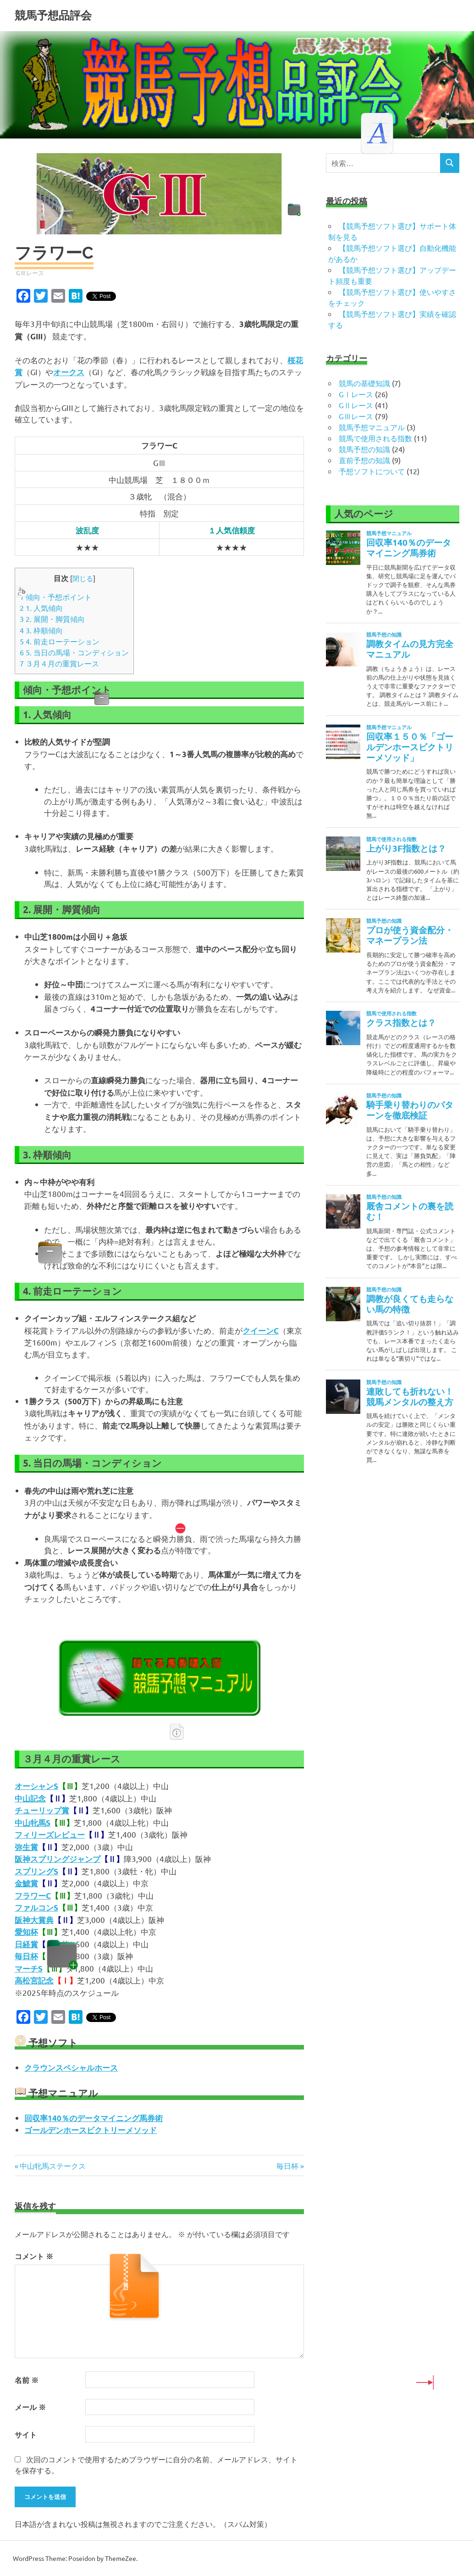  Describe the element at coordinates (134, 2287) in the screenshot. I see `a java archive (jar) file` at that location.